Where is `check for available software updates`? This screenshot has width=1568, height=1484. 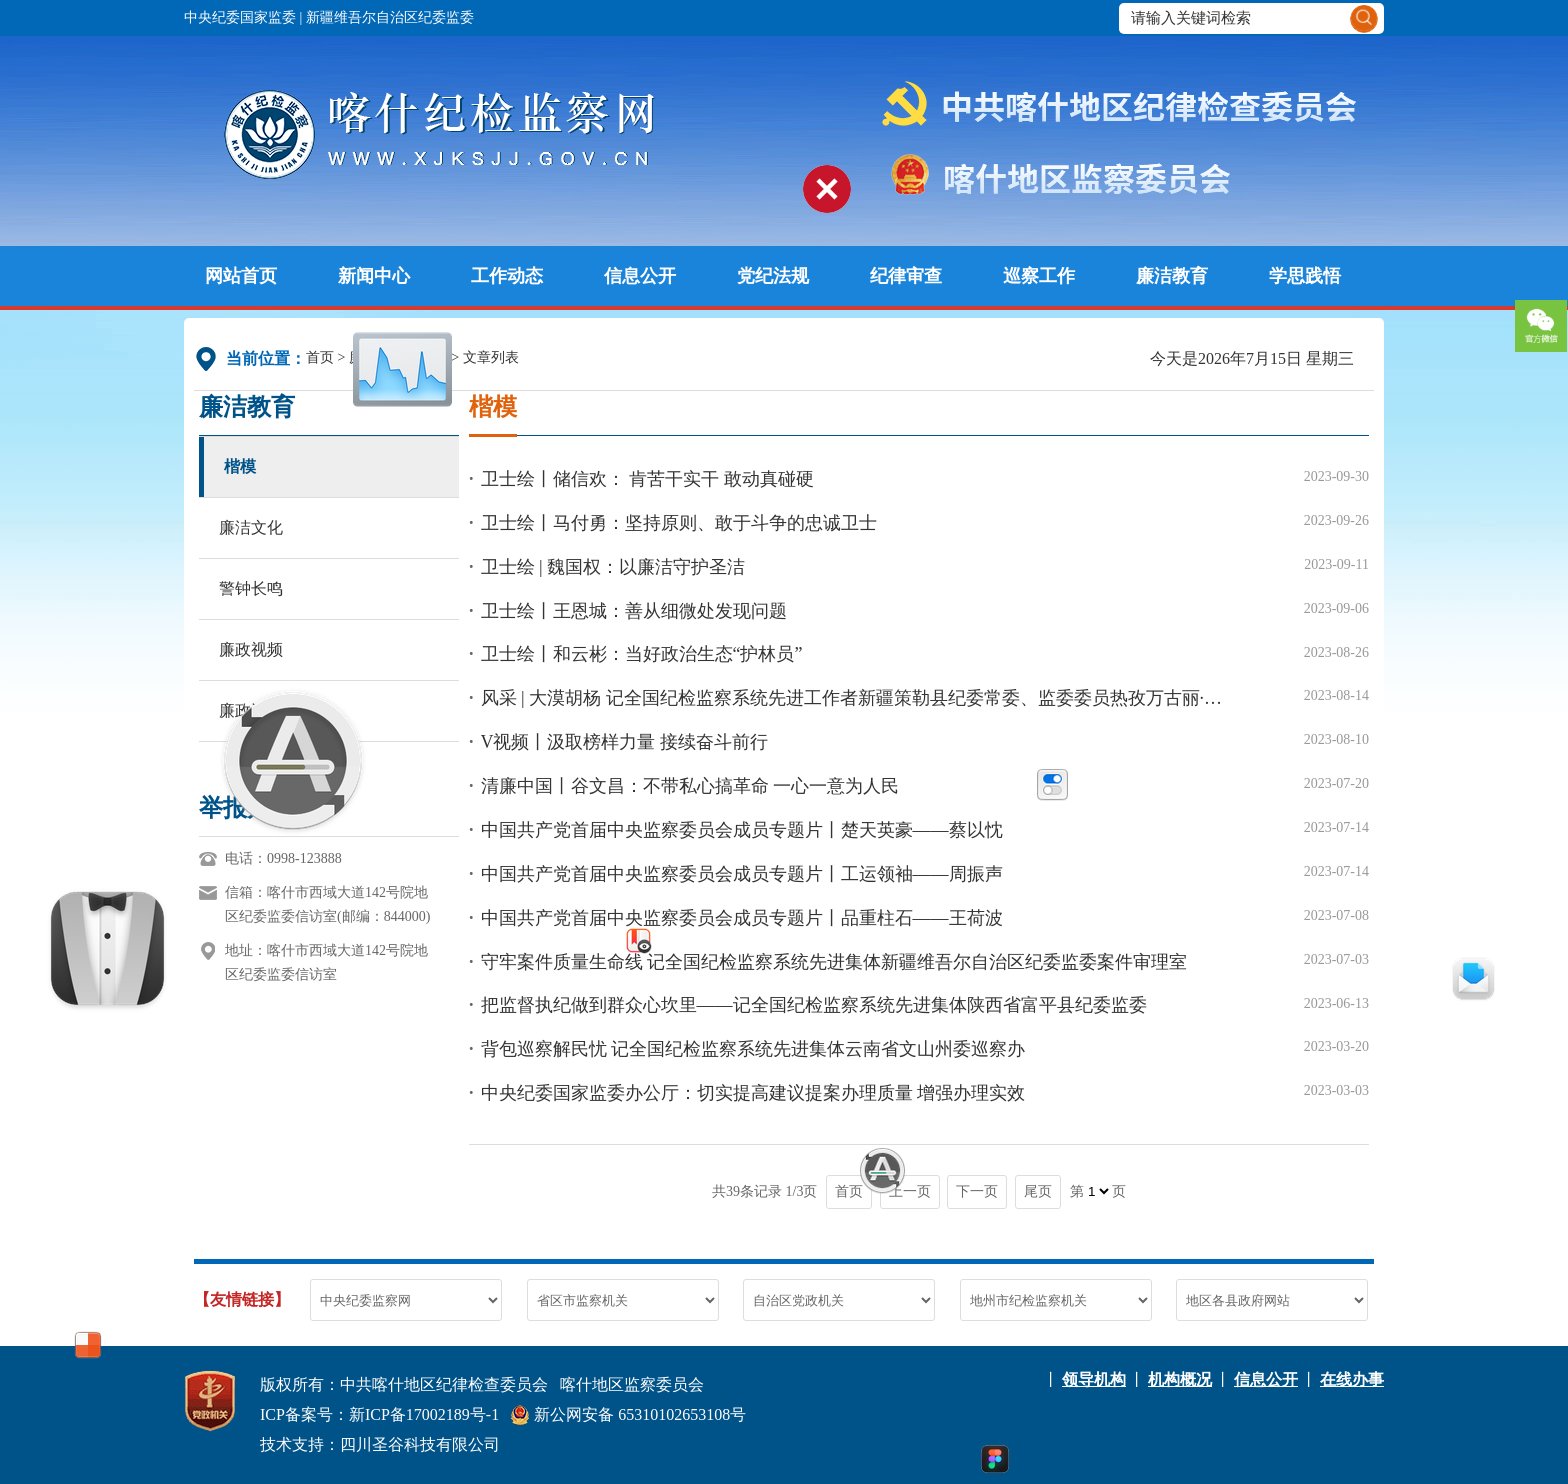
check for available software updates is located at coordinates (293, 761).